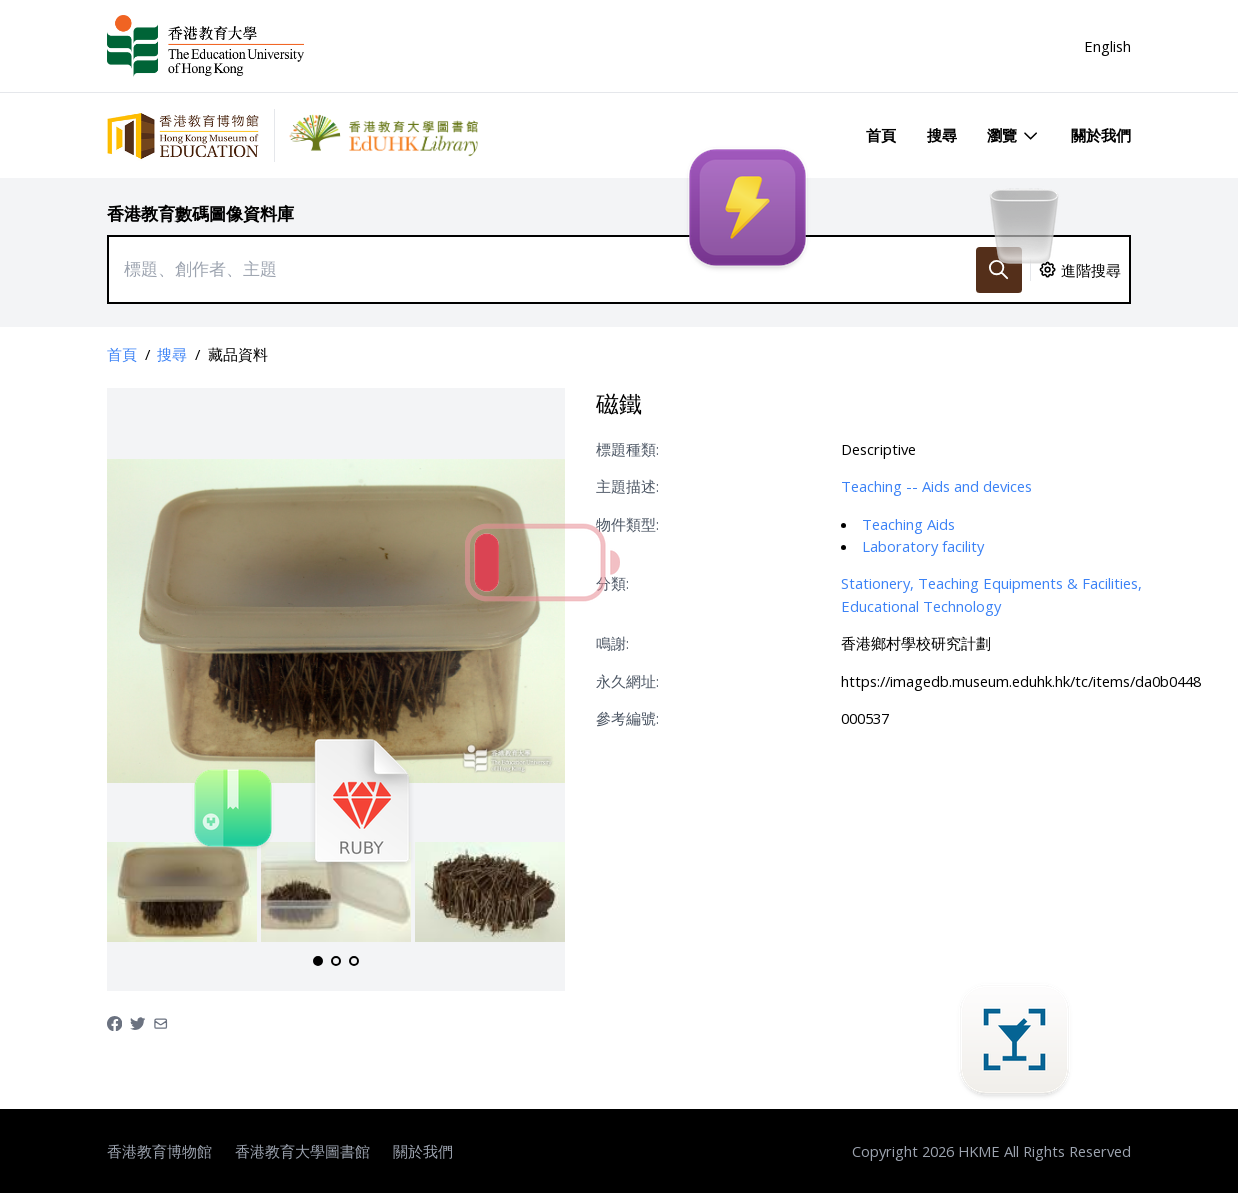 Image resolution: width=1238 pixels, height=1193 pixels. What do you see at coordinates (747, 207) in the screenshot?
I see `open keypunch typing practice app` at bounding box center [747, 207].